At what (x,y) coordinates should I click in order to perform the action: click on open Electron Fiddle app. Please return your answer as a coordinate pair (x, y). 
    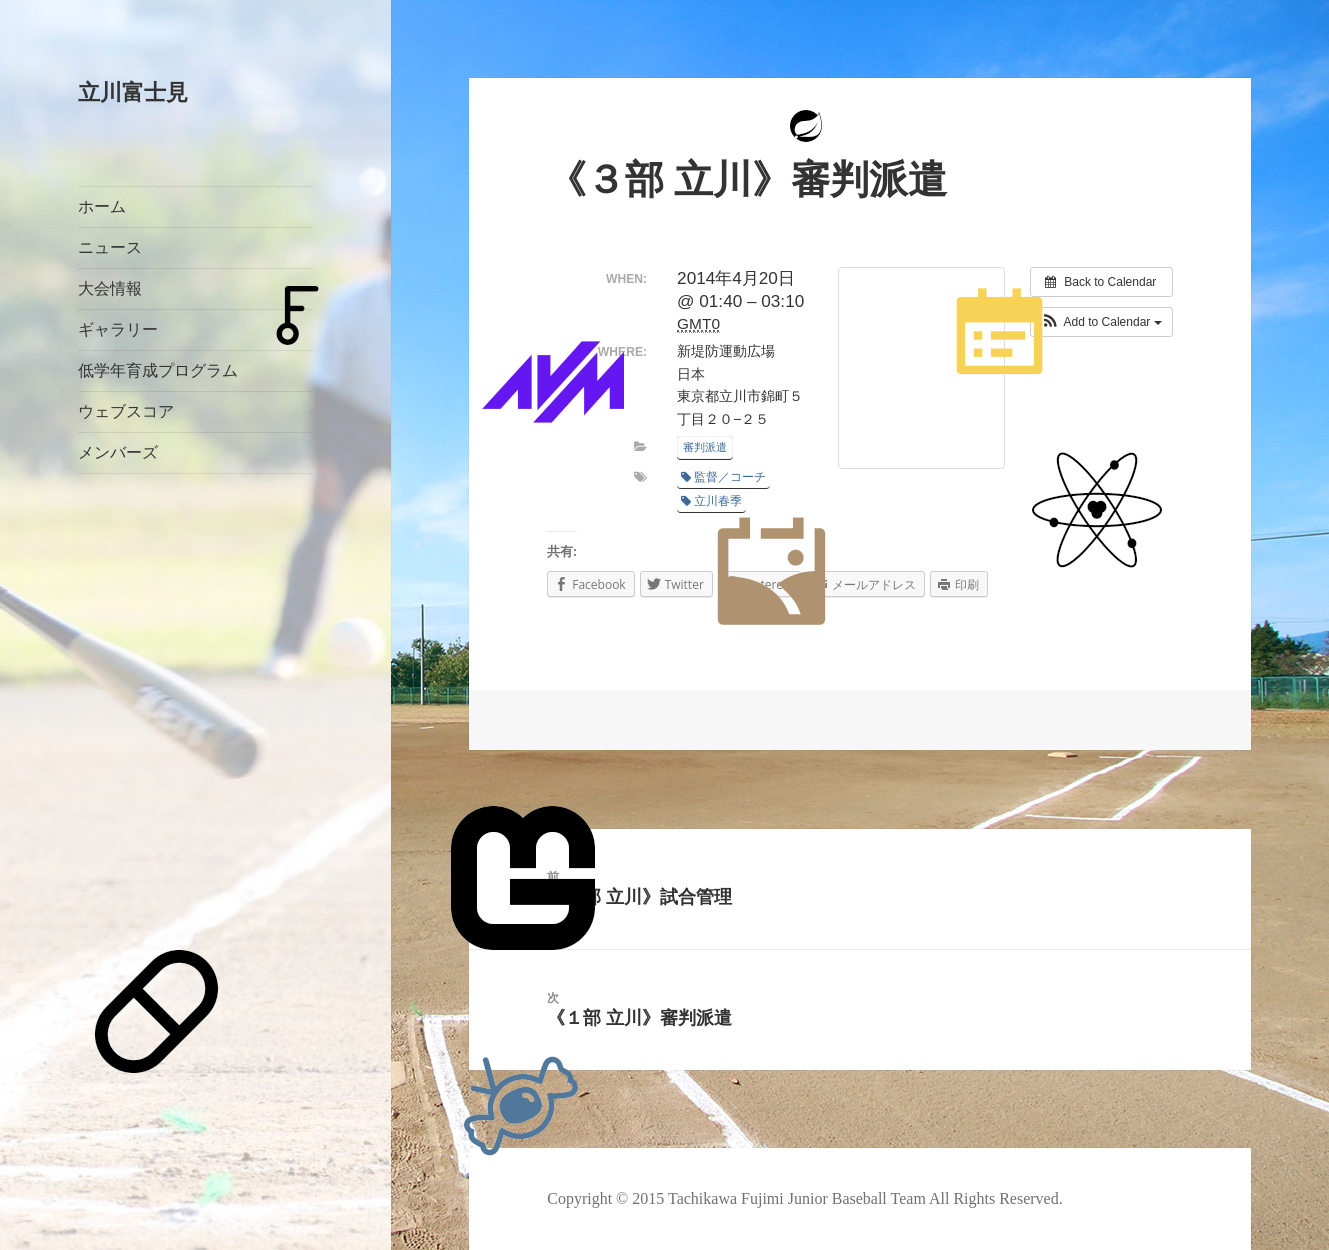
    Looking at the image, I should click on (297, 315).